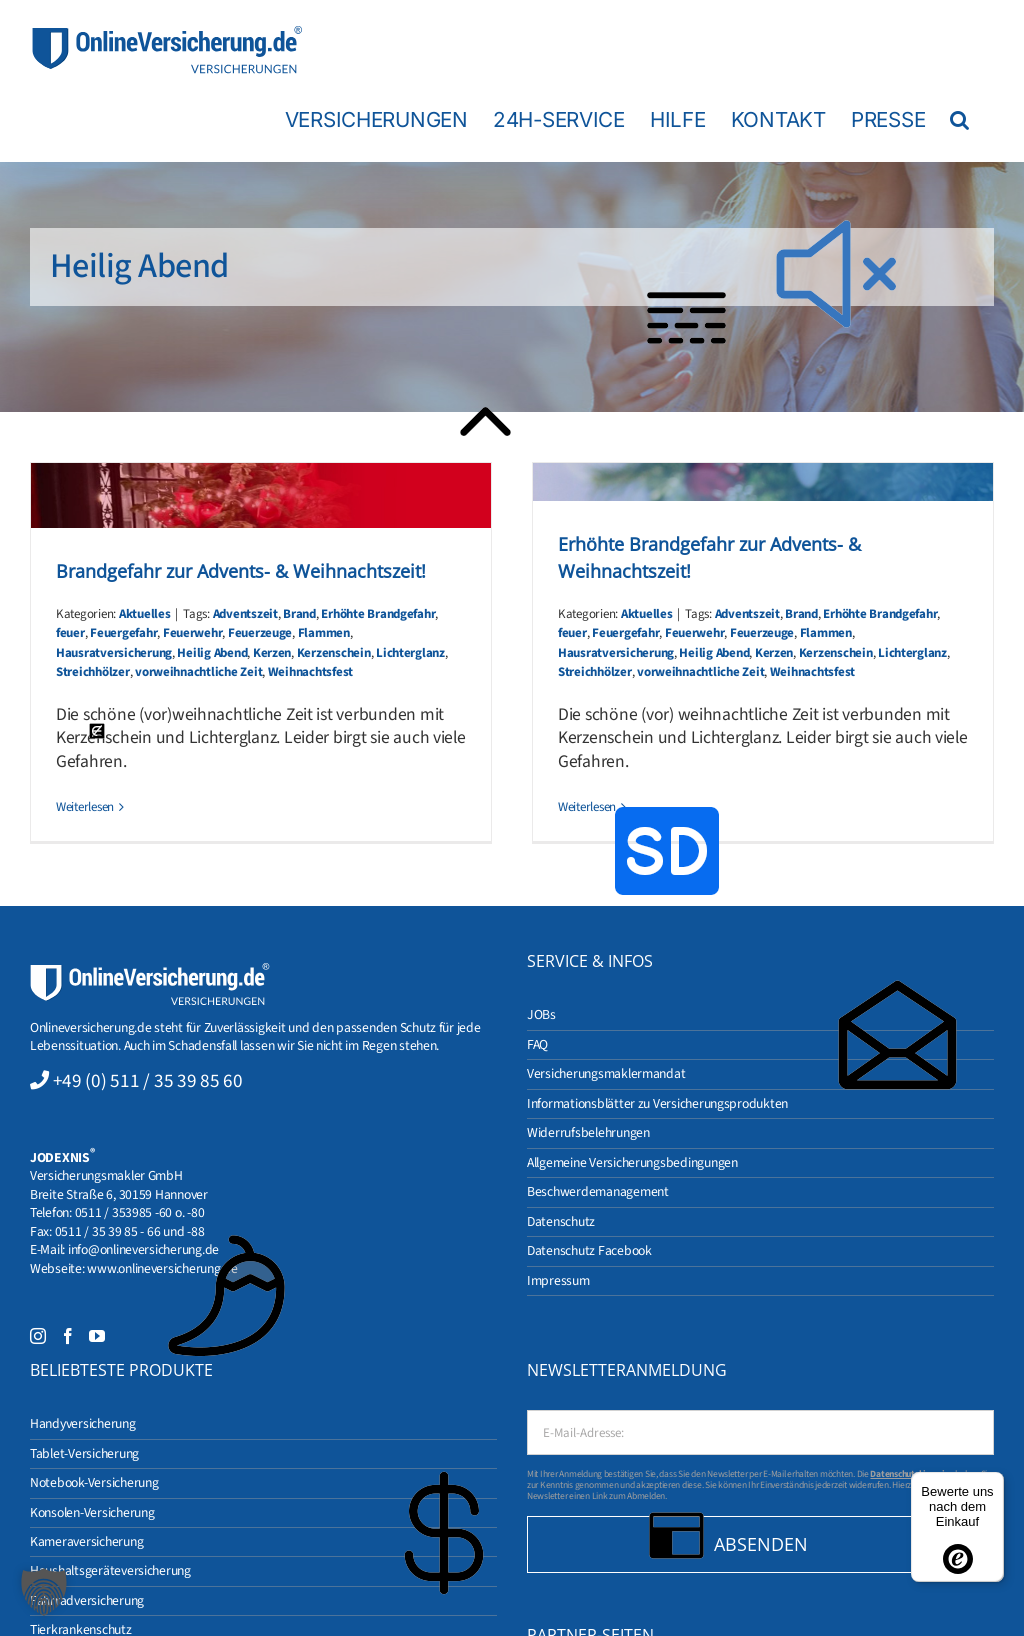 This screenshot has height=1636, width=1024. What do you see at coordinates (830, 274) in the screenshot?
I see `mute audio` at bounding box center [830, 274].